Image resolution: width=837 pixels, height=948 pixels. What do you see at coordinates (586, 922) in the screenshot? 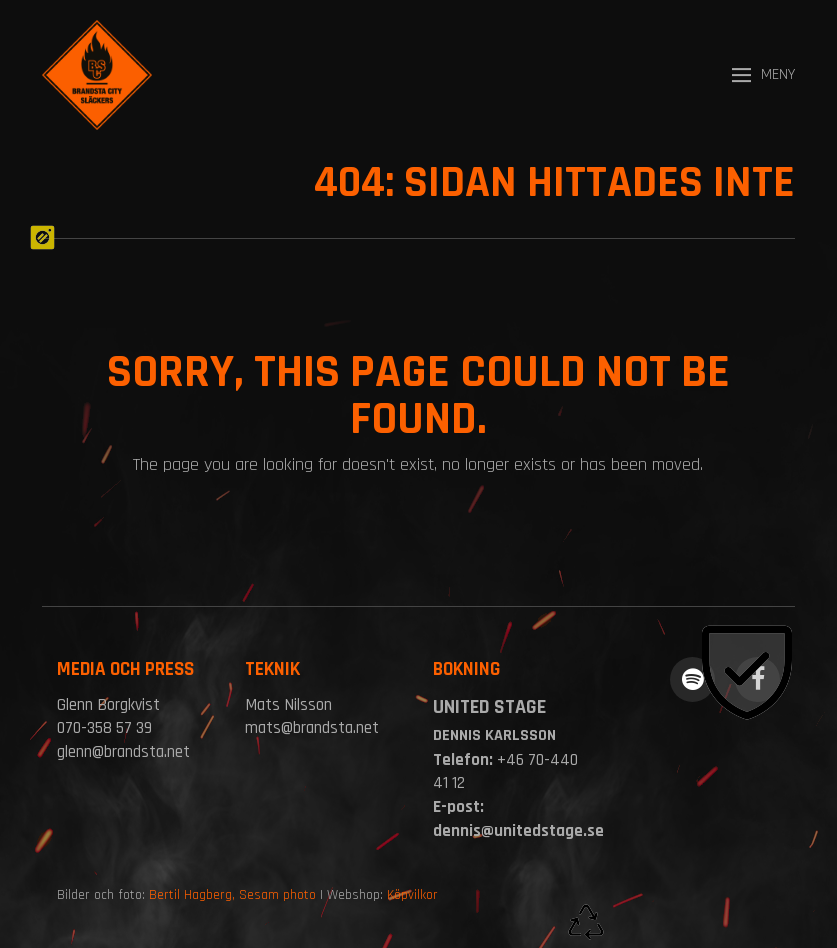
I see `recycle or move item to trash` at bounding box center [586, 922].